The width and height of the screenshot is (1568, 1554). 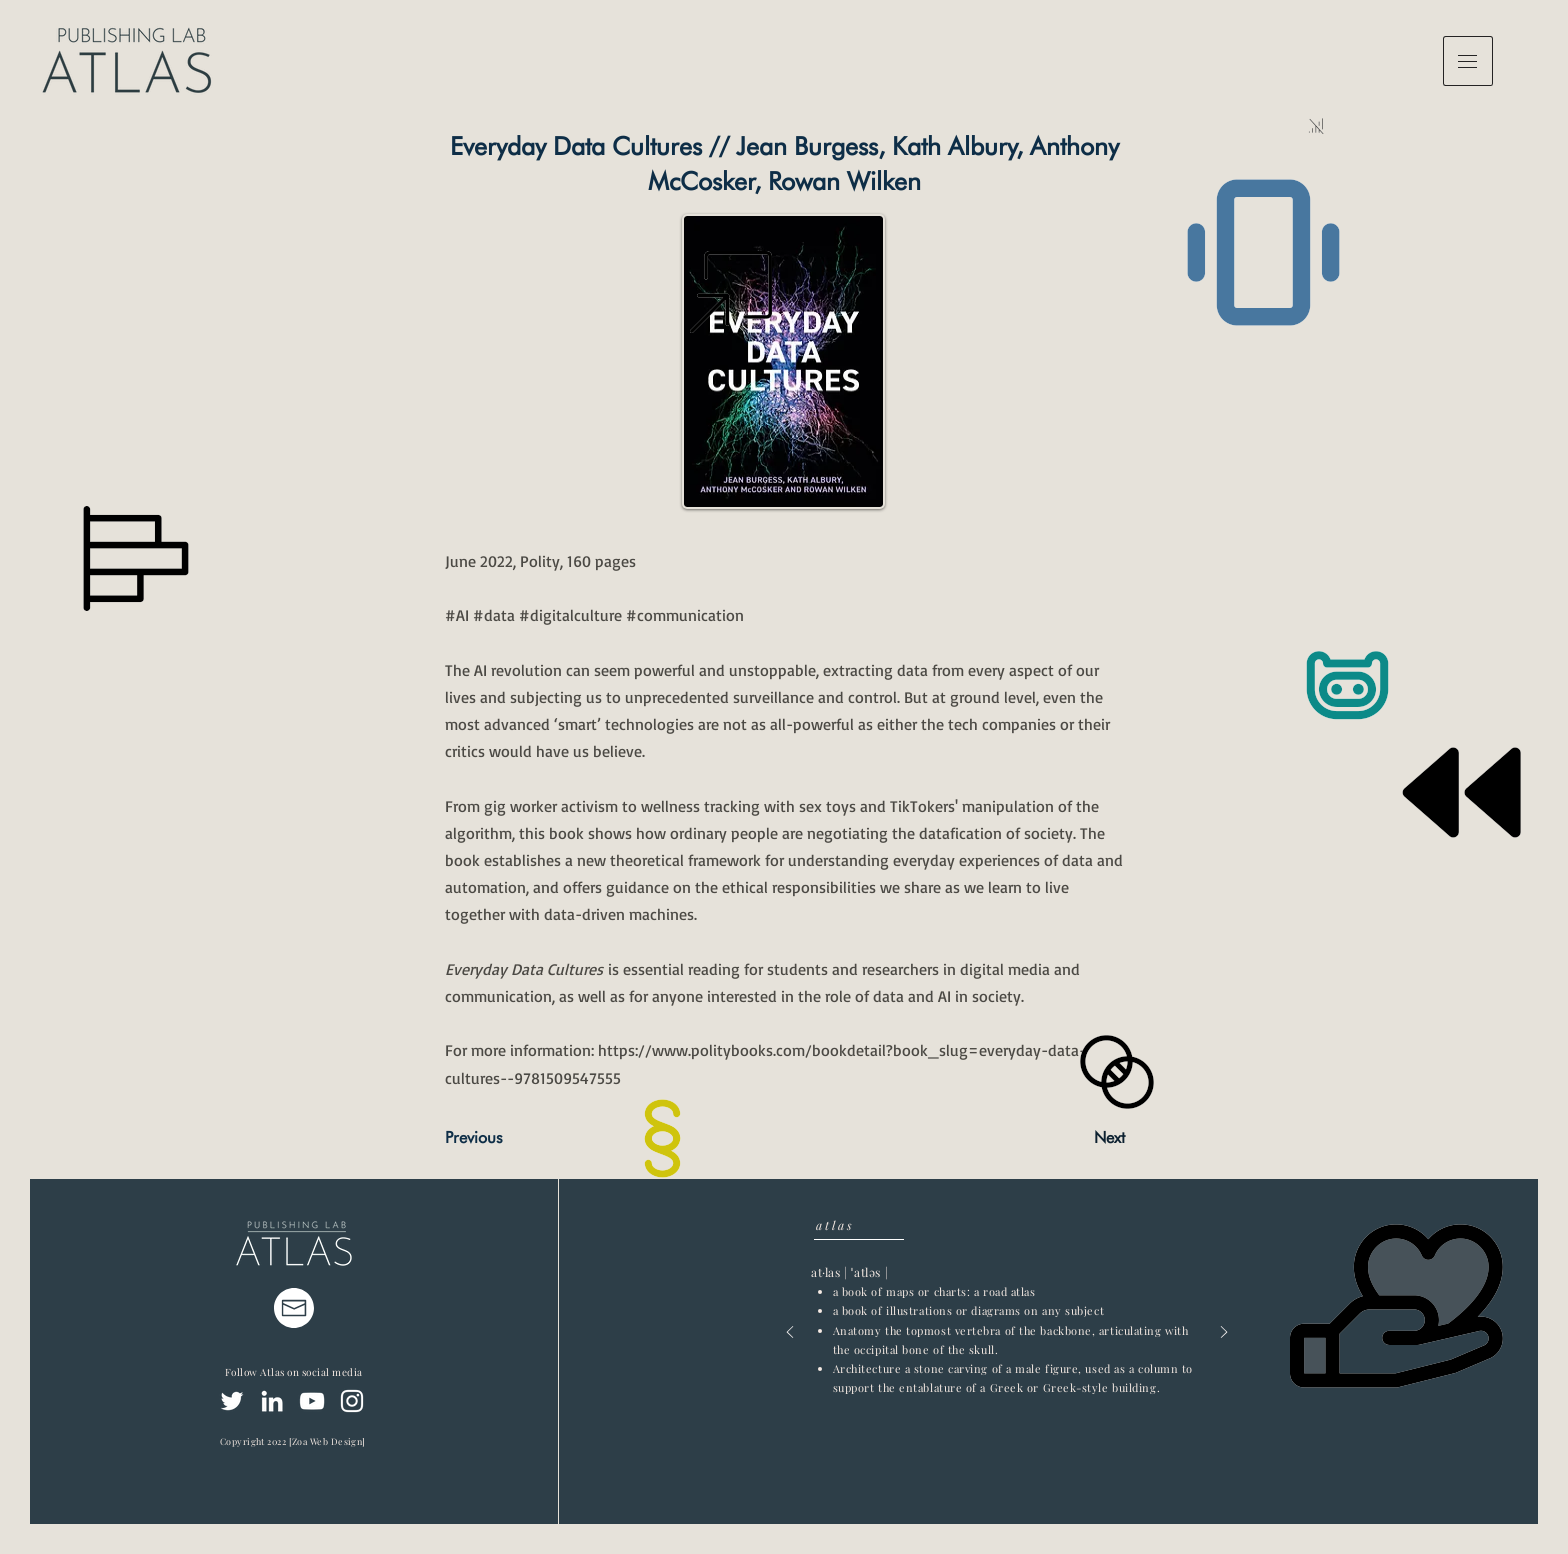 What do you see at coordinates (1403, 1309) in the screenshot?
I see `donate or give to charity` at bounding box center [1403, 1309].